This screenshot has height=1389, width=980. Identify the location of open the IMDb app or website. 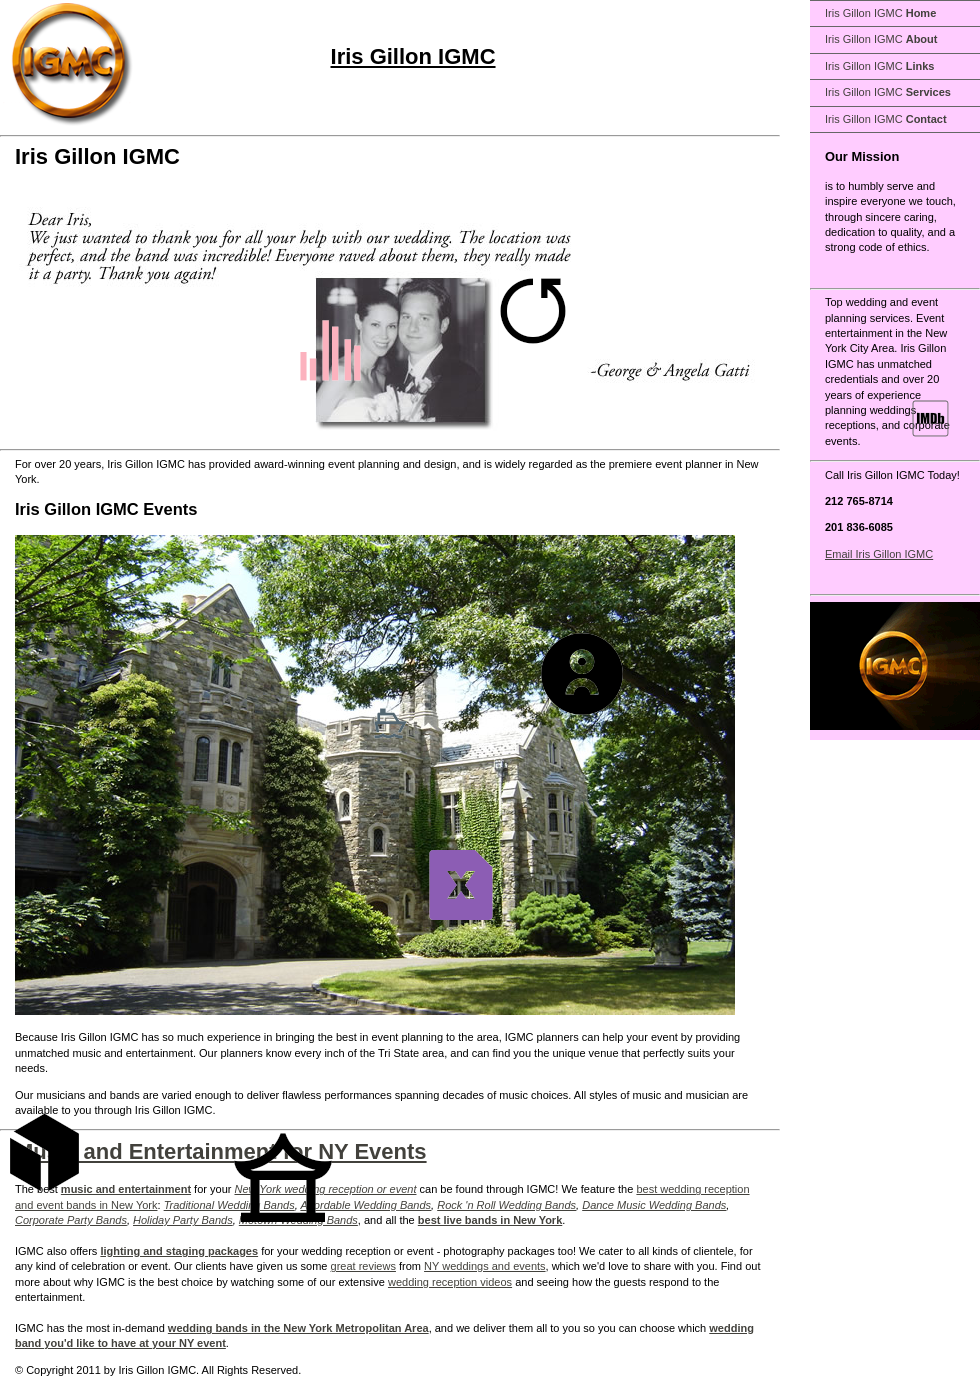
(930, 418).